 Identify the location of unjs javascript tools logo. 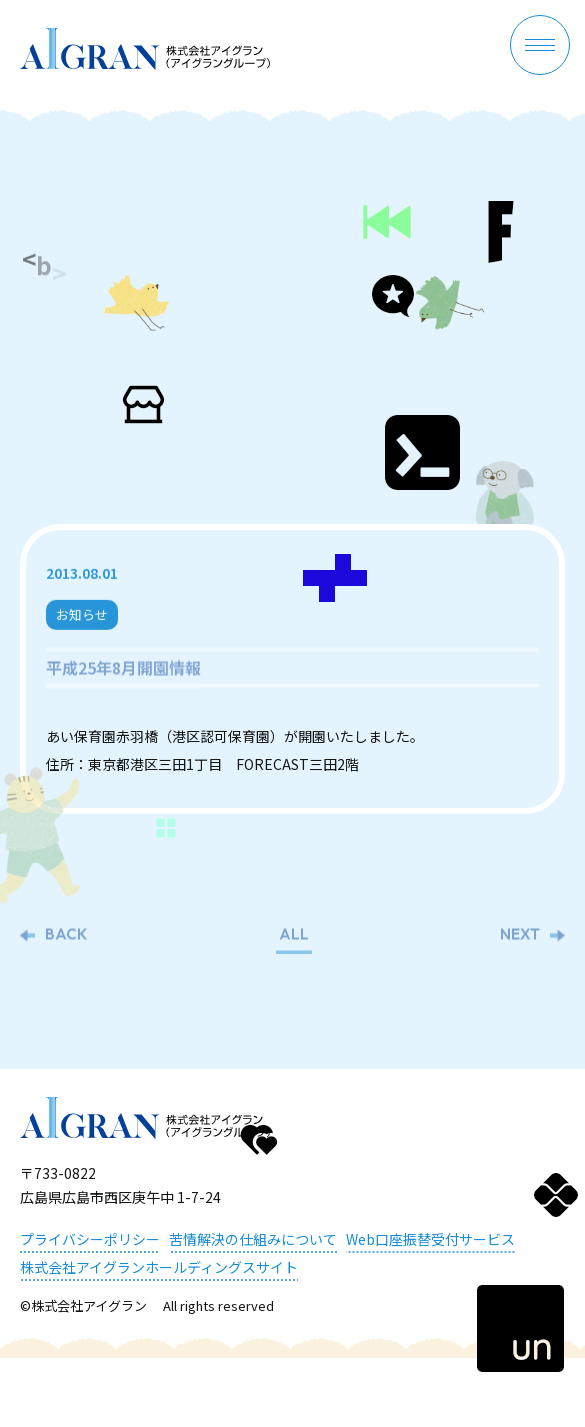
(520, 1328).